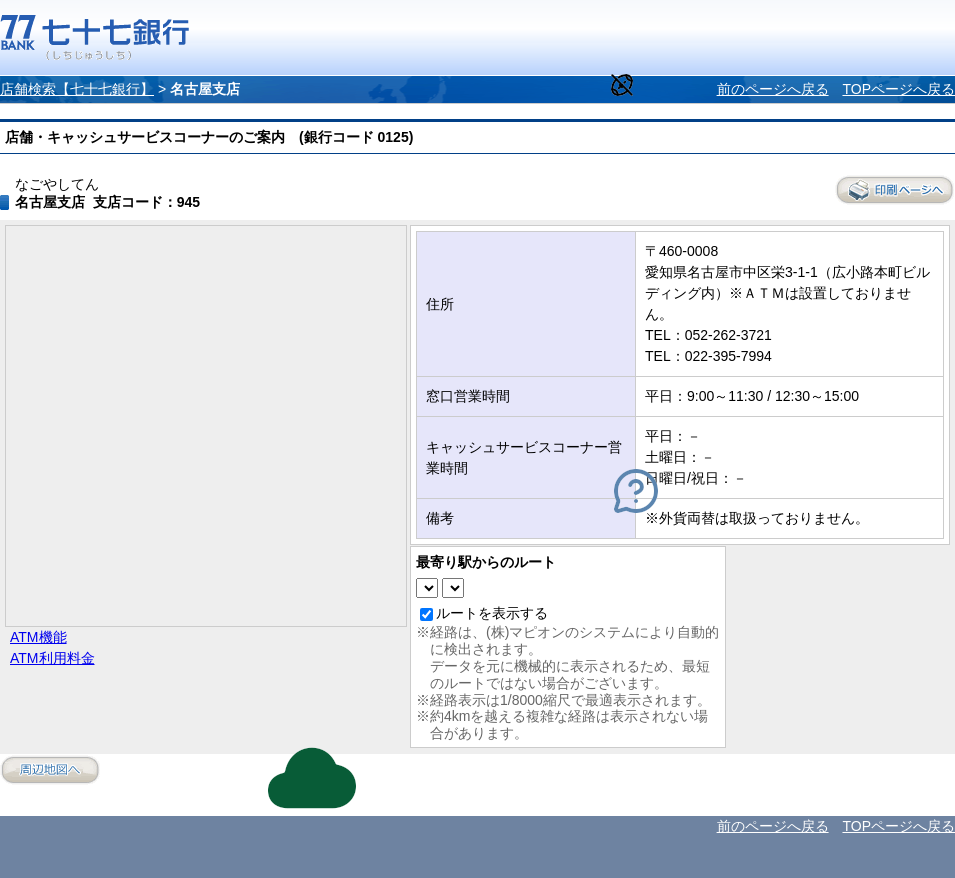 This screenshot has width=955, height=878. I want to click on disable football notifications, so click(622, 85).